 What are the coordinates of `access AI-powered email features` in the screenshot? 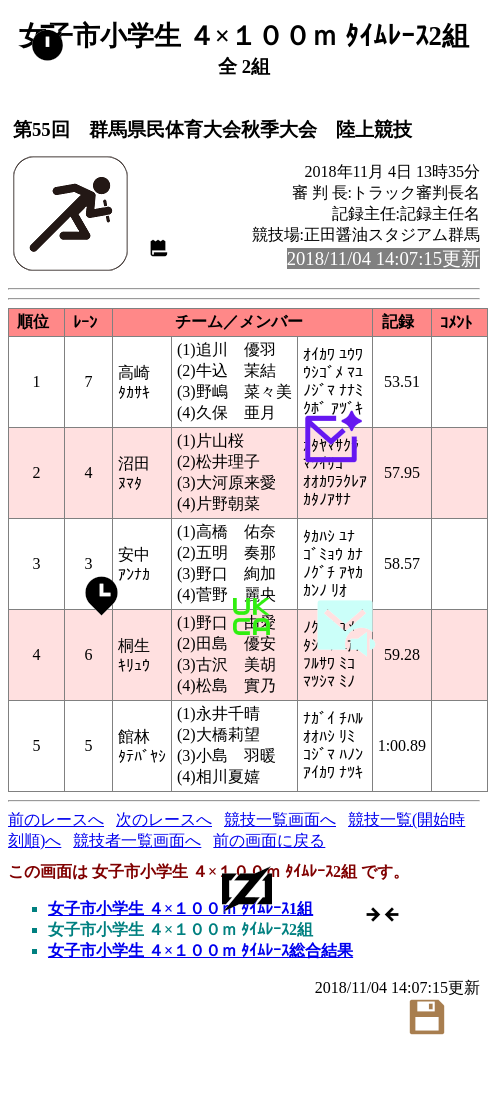 It's located at (331, 439).